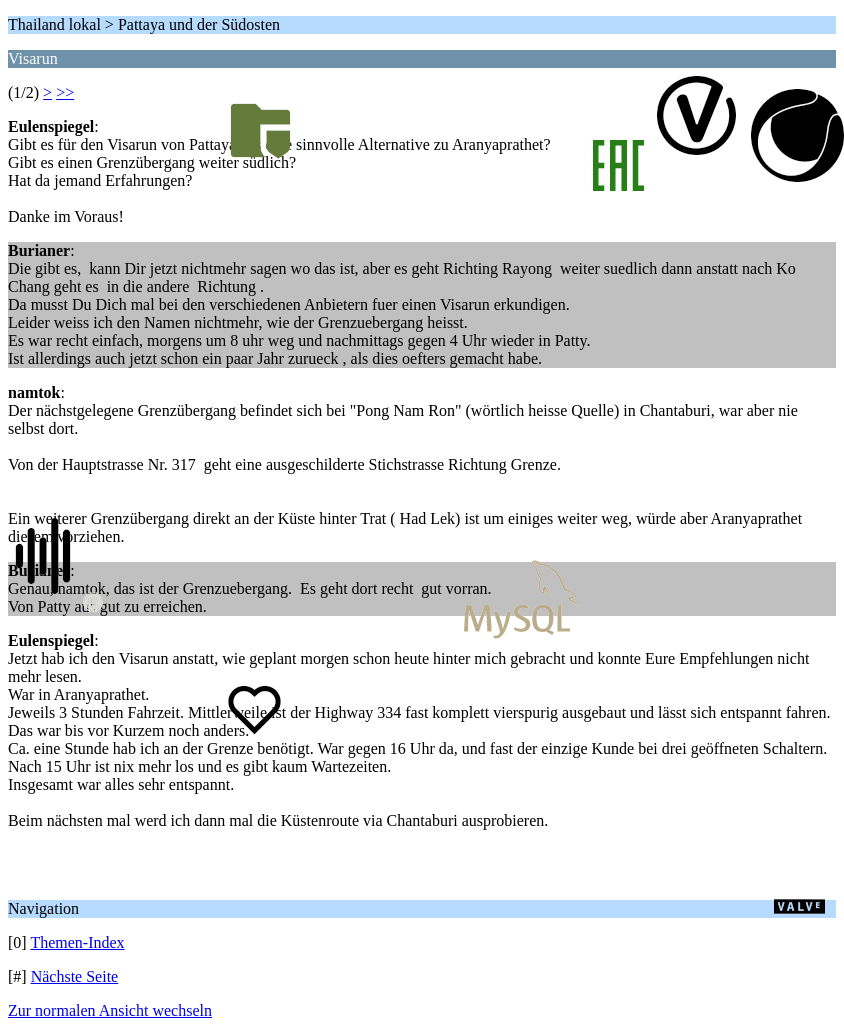  I want to click on open Cinema 4D application, so click(797, 135).